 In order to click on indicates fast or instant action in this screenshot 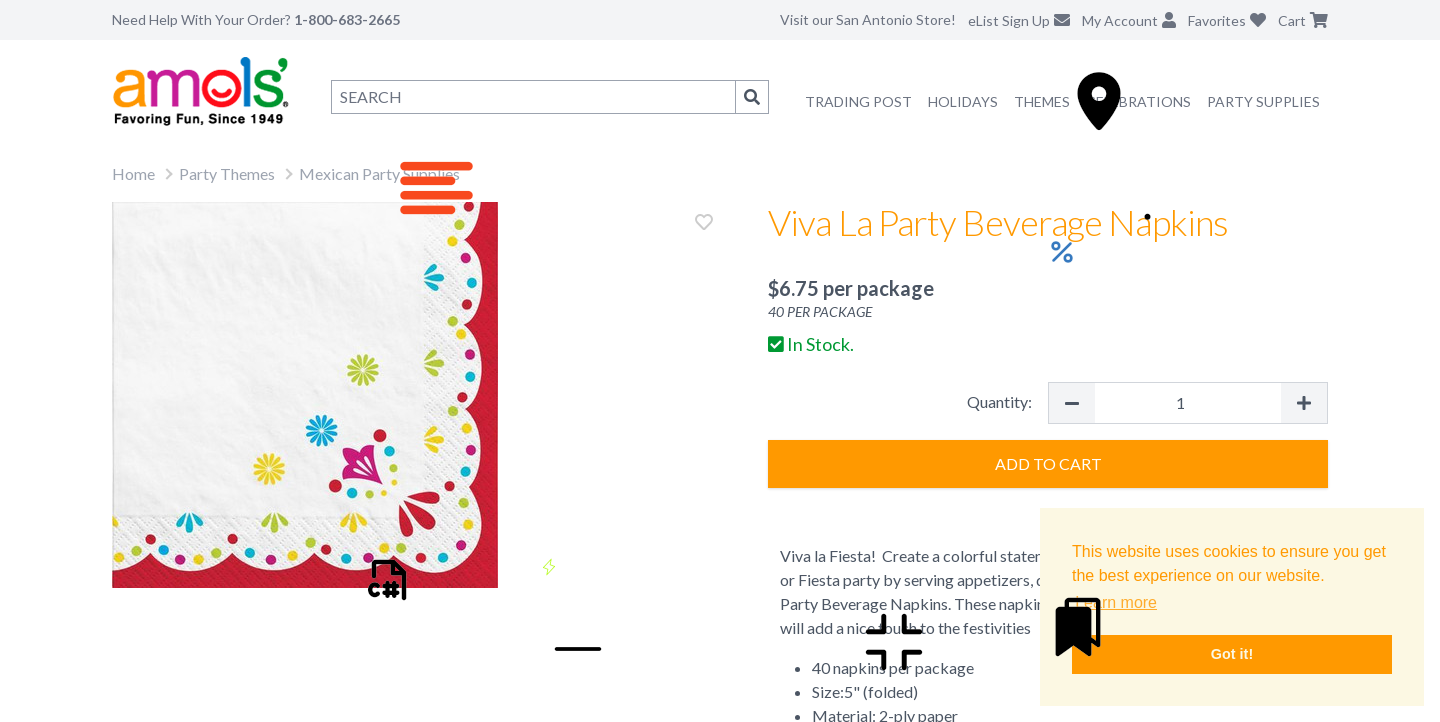, I will do `click(549, 567)`.